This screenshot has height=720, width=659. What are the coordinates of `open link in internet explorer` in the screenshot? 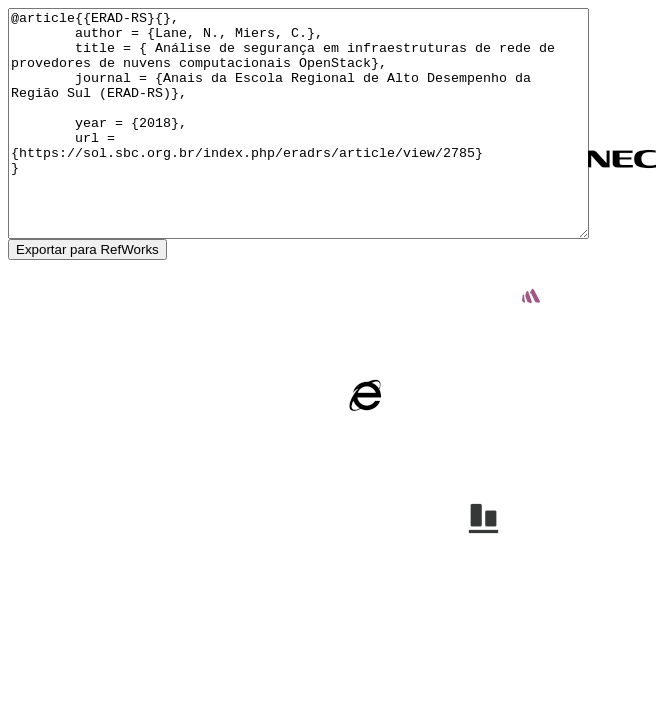 It's located at (366, 396).